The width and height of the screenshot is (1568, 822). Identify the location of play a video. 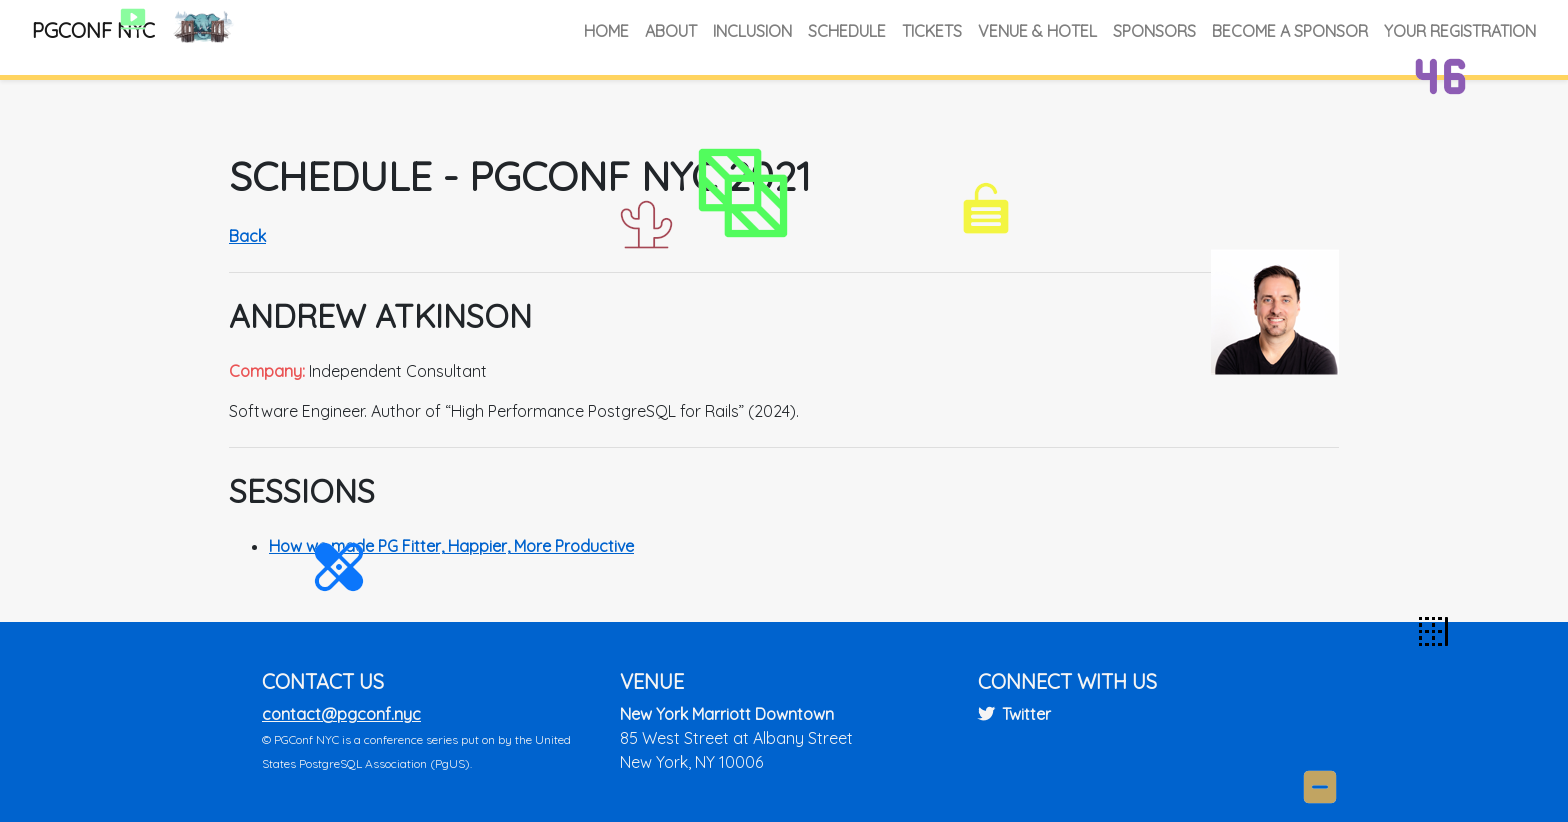
(133, 19).